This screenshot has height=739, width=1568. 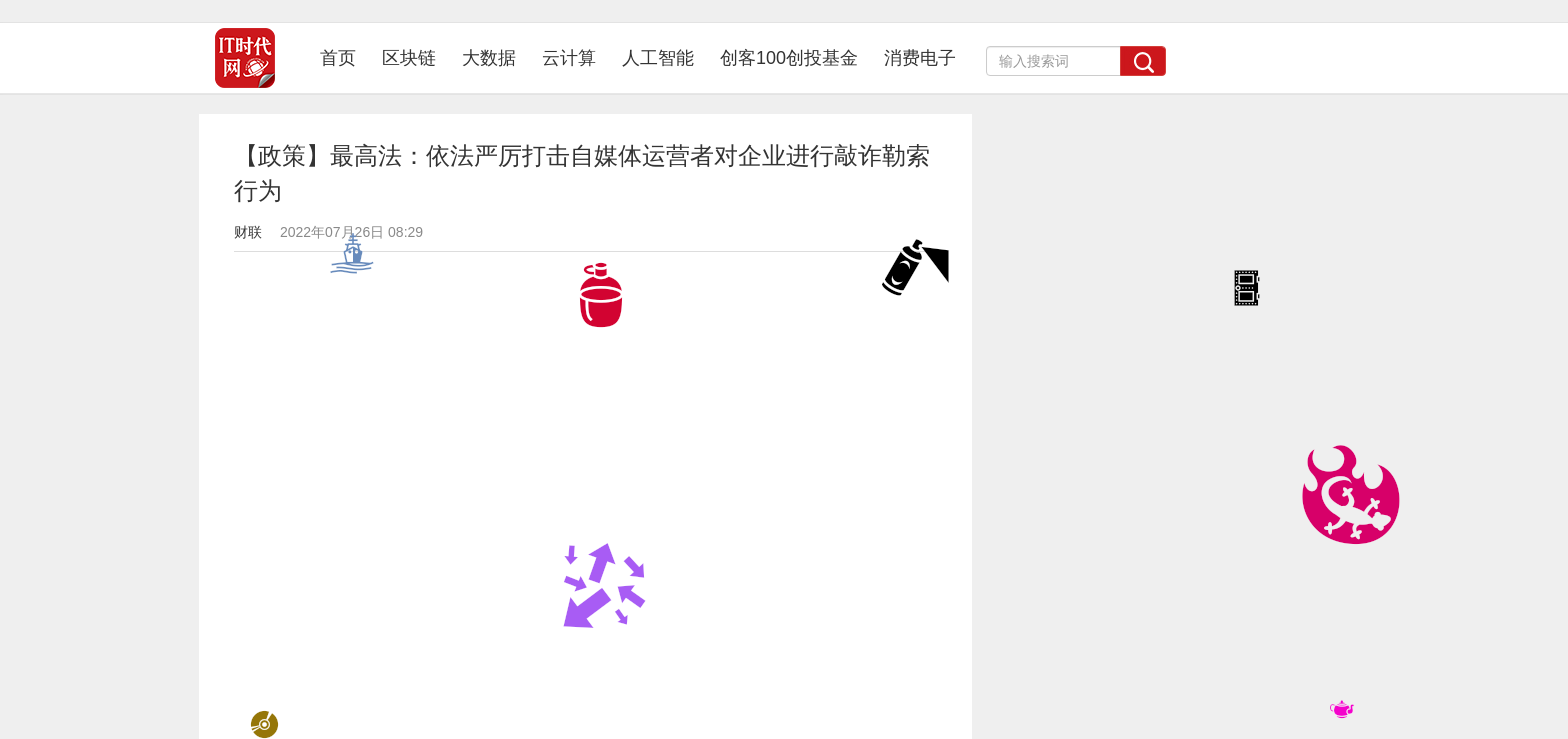 What do you see at coordinates (353, 255) in the screenshot?
I see `play battleship game` at bounding box center [353, 255].